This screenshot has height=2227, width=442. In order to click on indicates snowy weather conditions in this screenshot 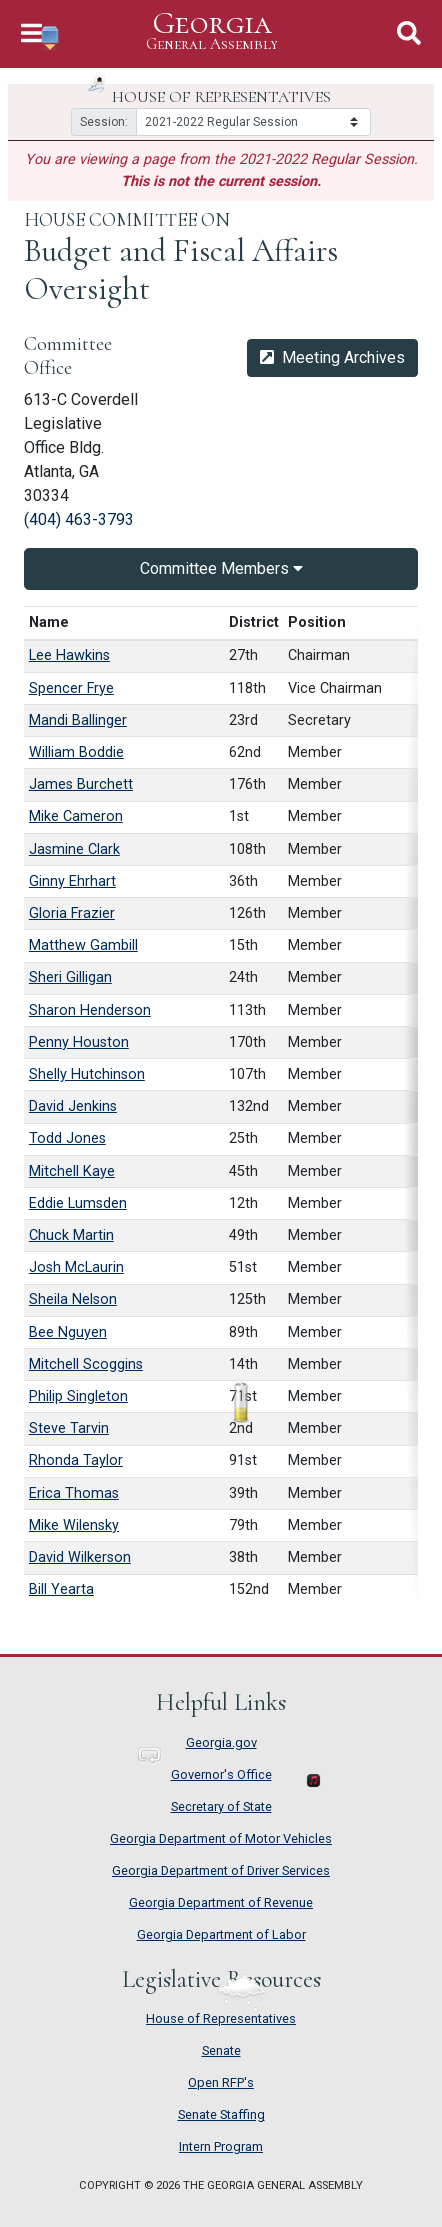, I will do `click(242, 1989)`.